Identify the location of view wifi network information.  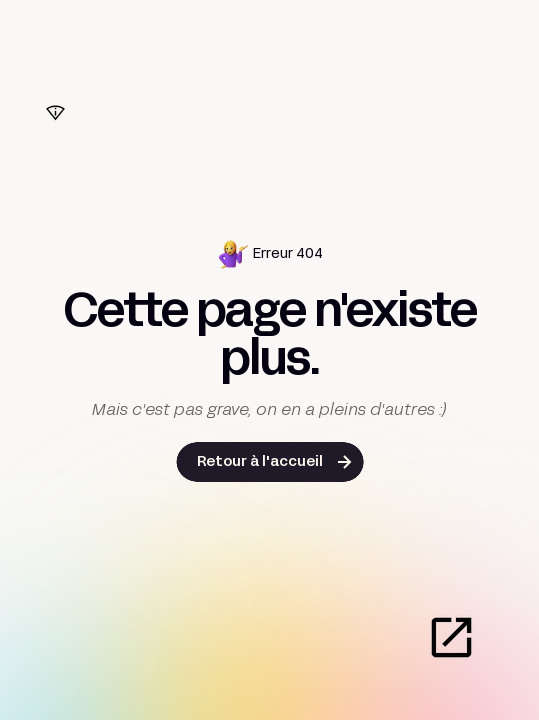
(55, 112).